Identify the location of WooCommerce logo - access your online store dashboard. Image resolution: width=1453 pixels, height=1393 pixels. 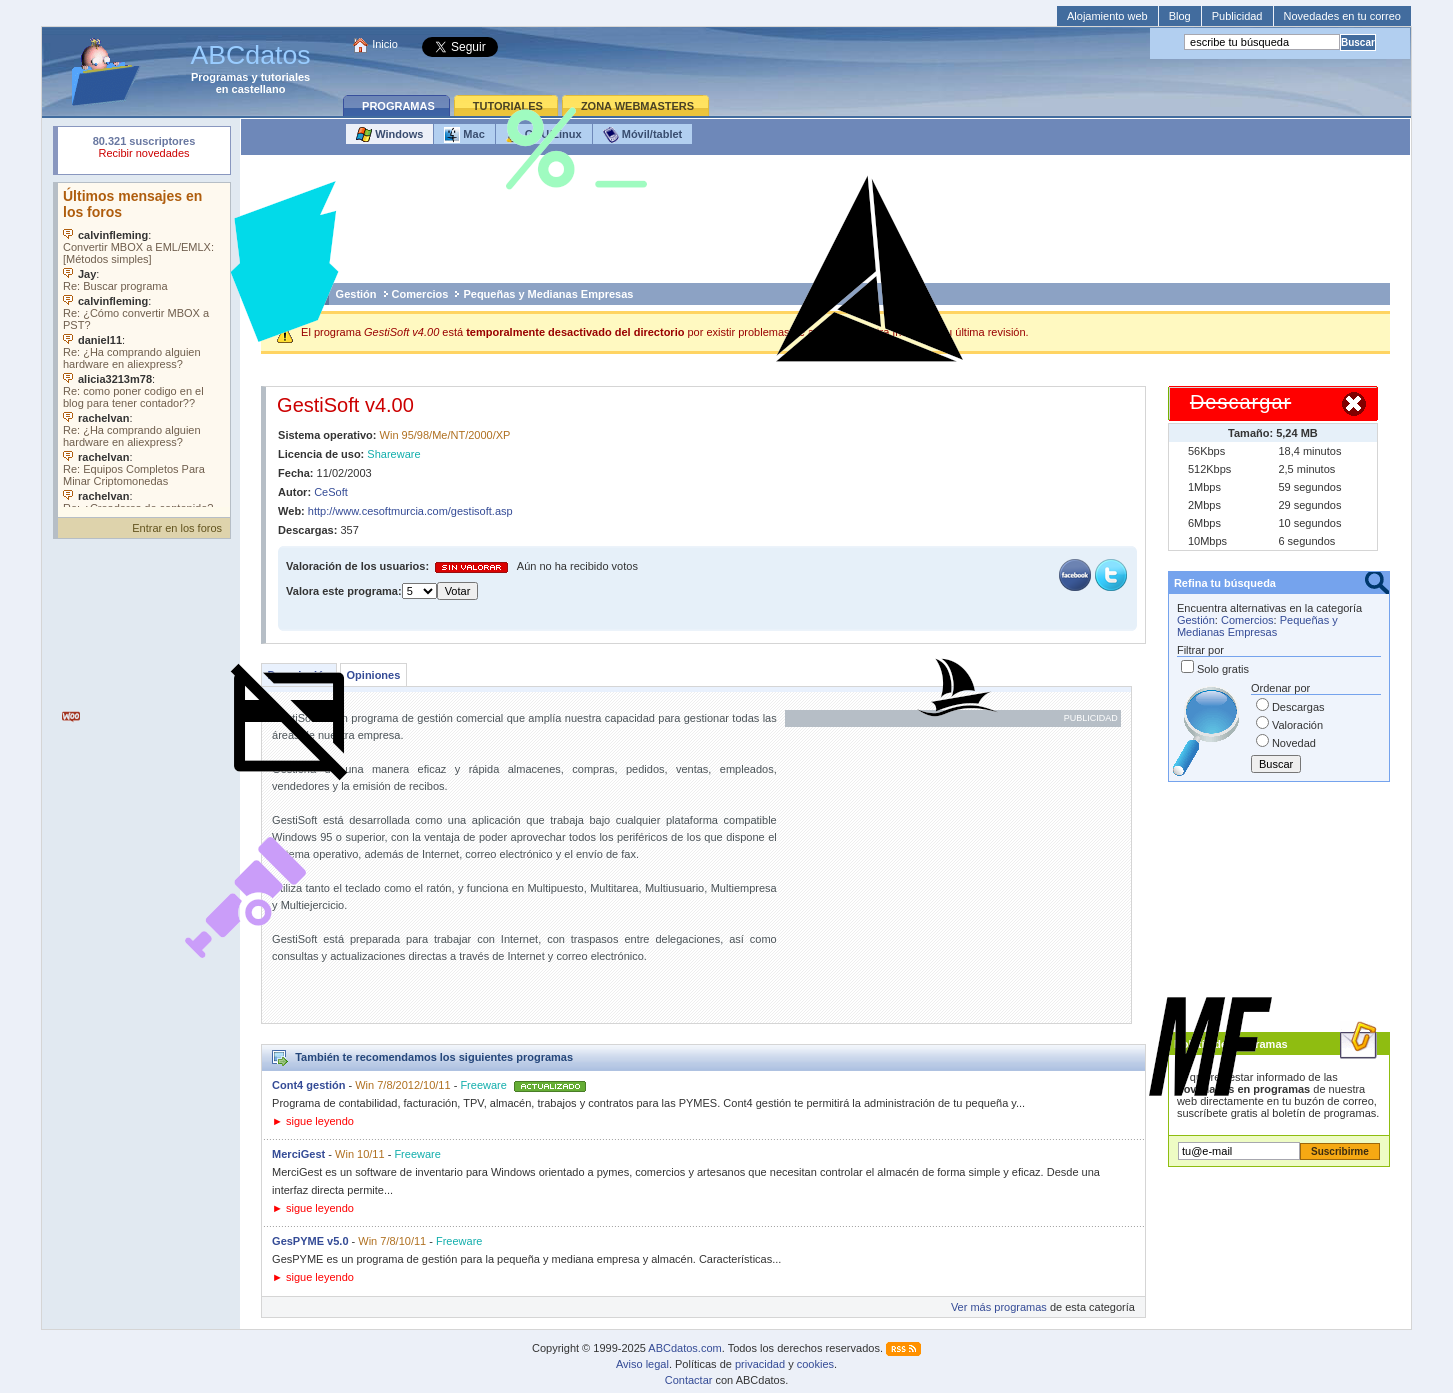
(71, 717).